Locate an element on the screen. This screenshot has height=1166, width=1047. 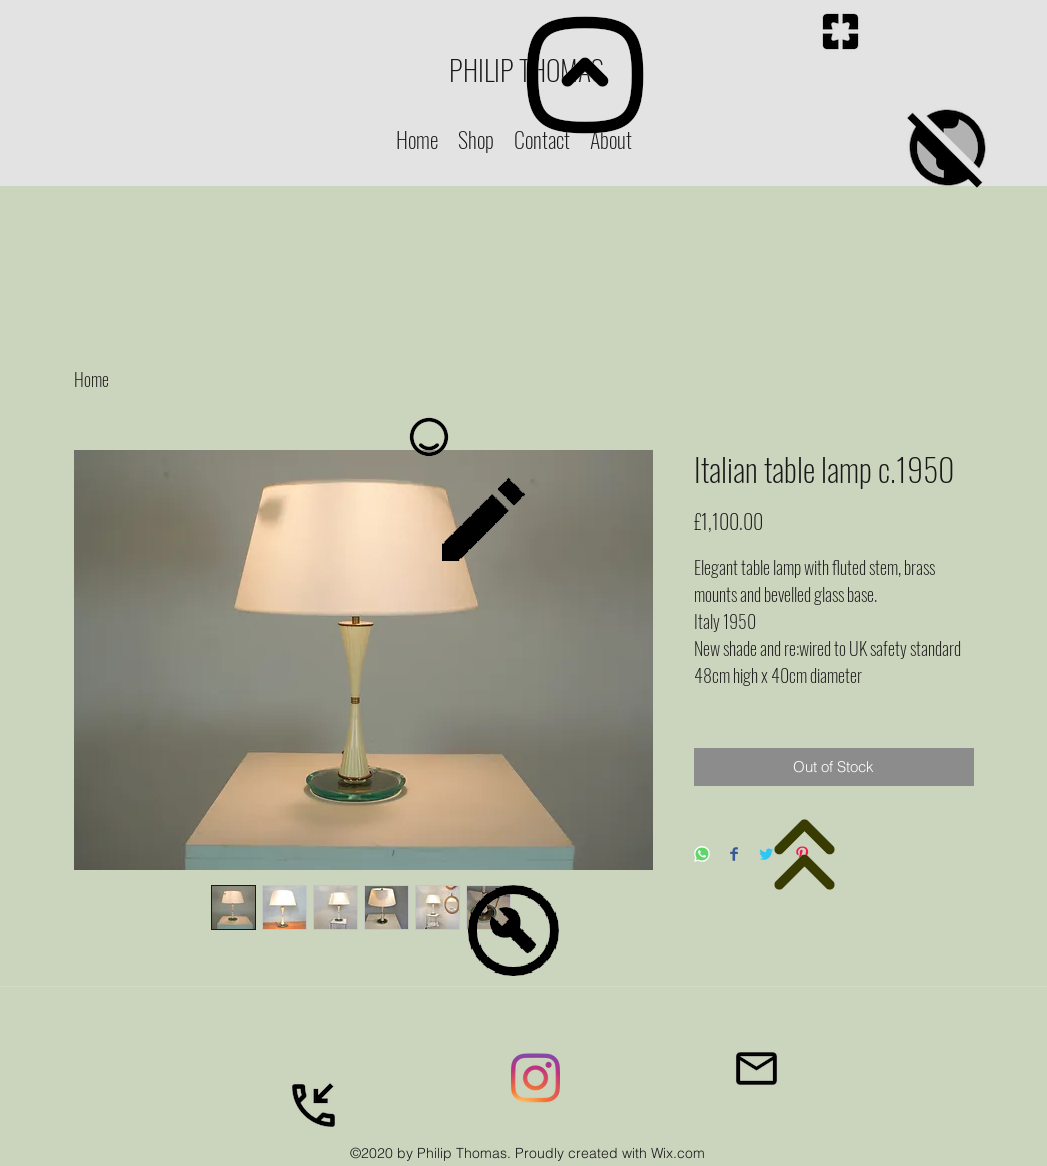
apply inner shadow effect to bottom edge is located at coordinates (429, 437).